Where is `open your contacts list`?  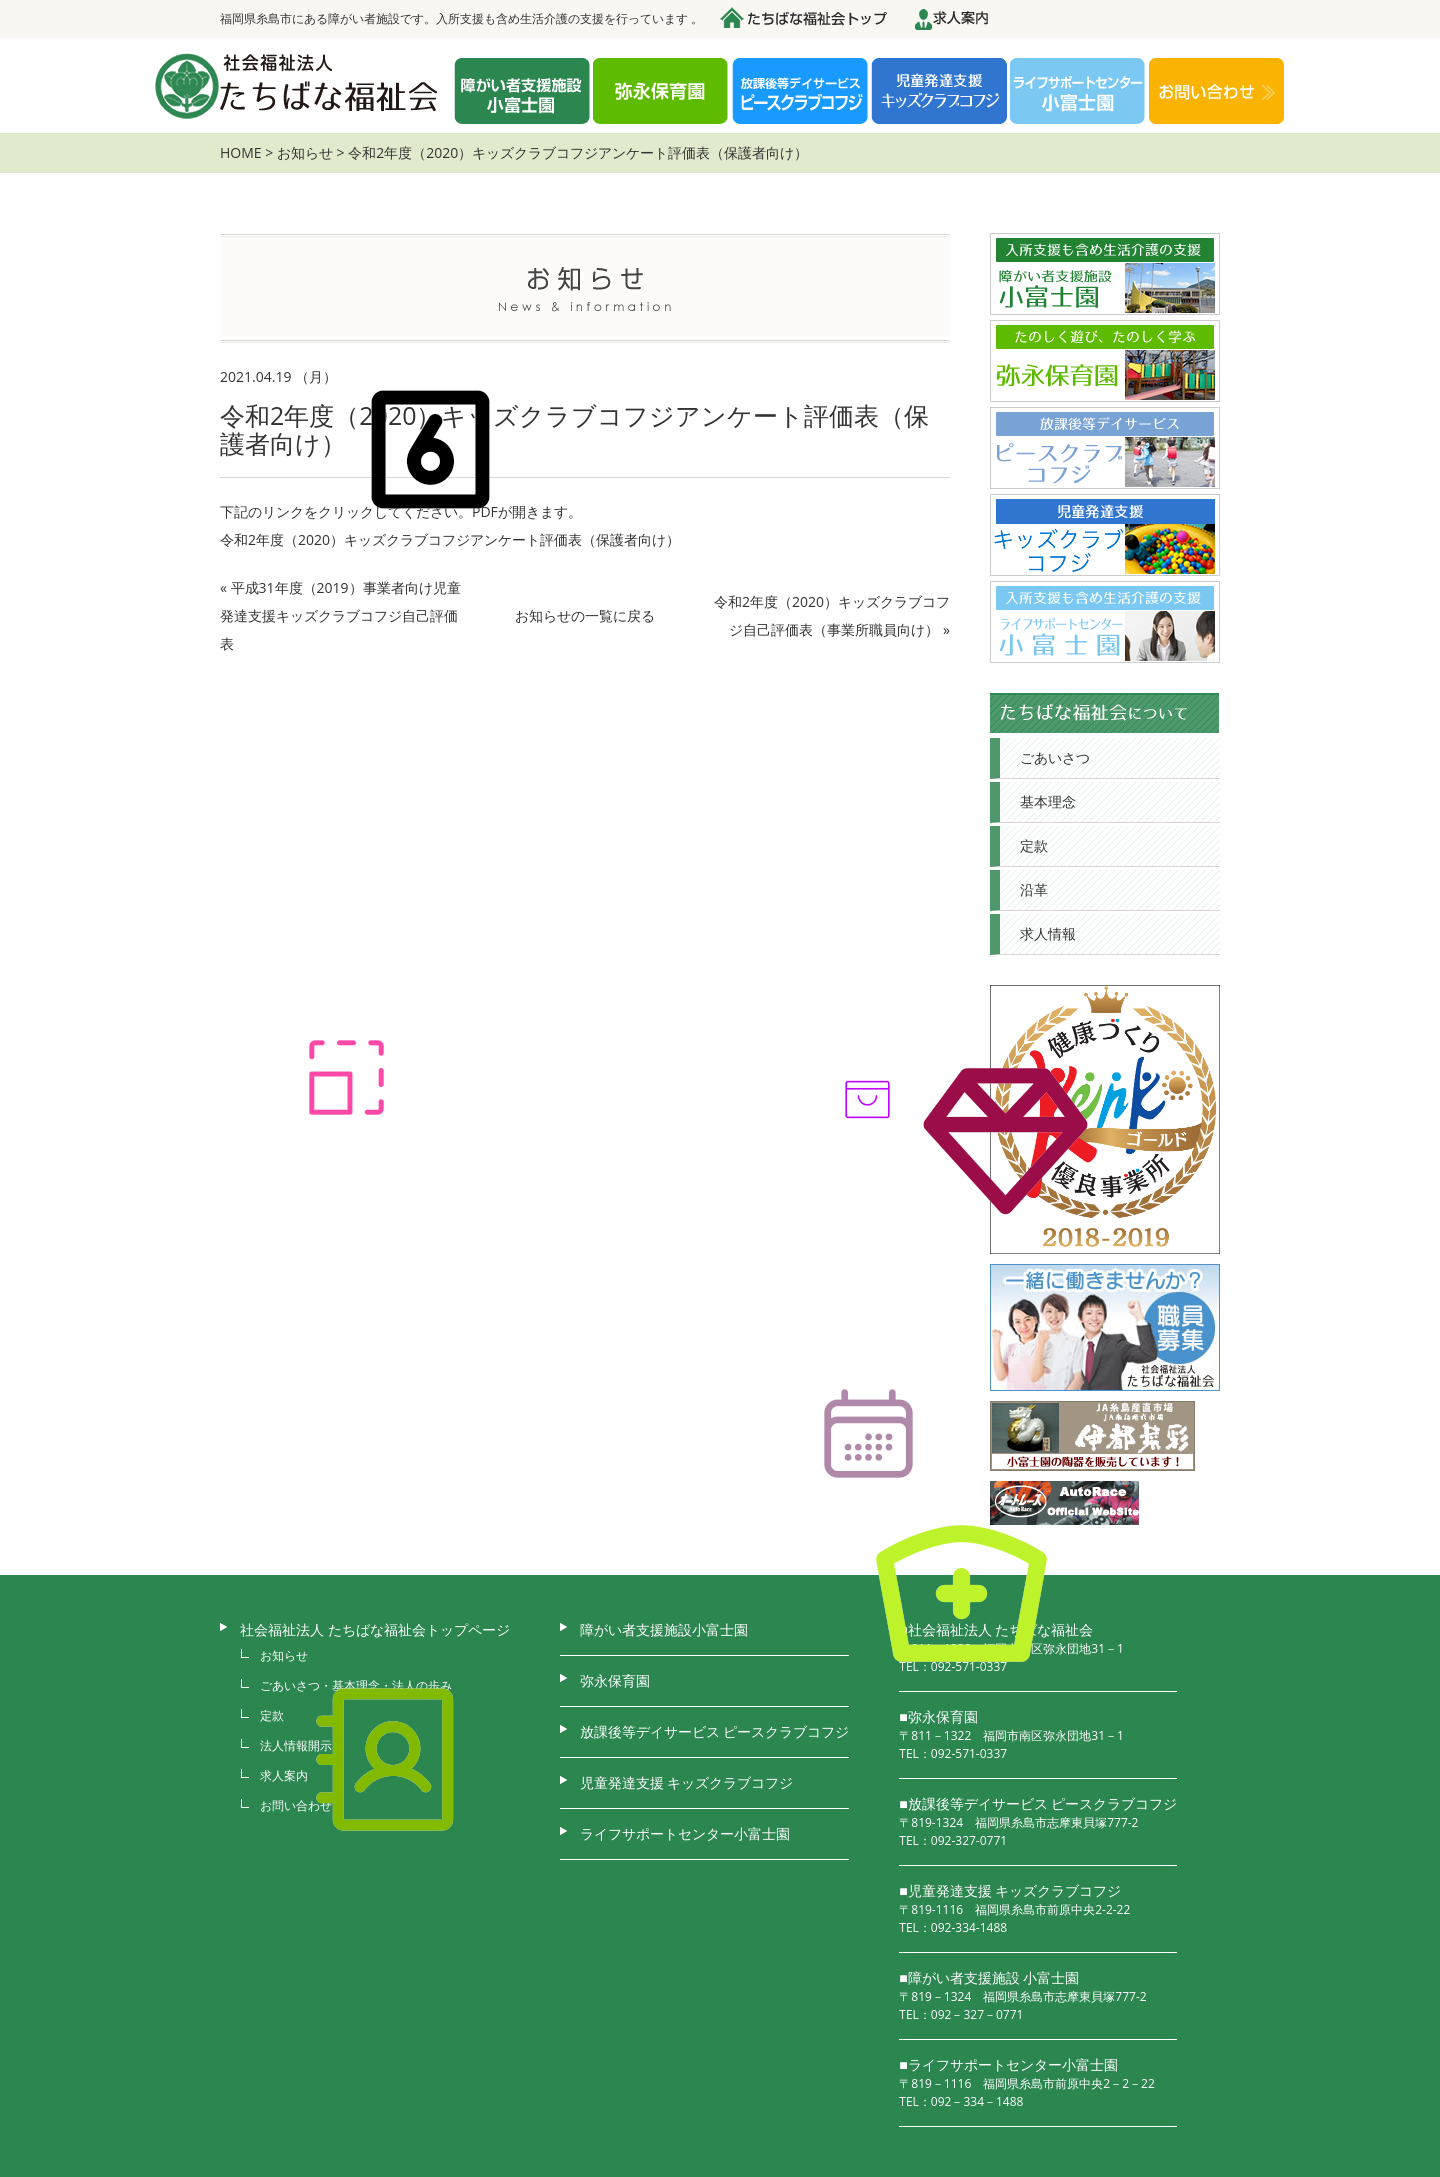
open your contacts list is located at coordinates (387, 1759).